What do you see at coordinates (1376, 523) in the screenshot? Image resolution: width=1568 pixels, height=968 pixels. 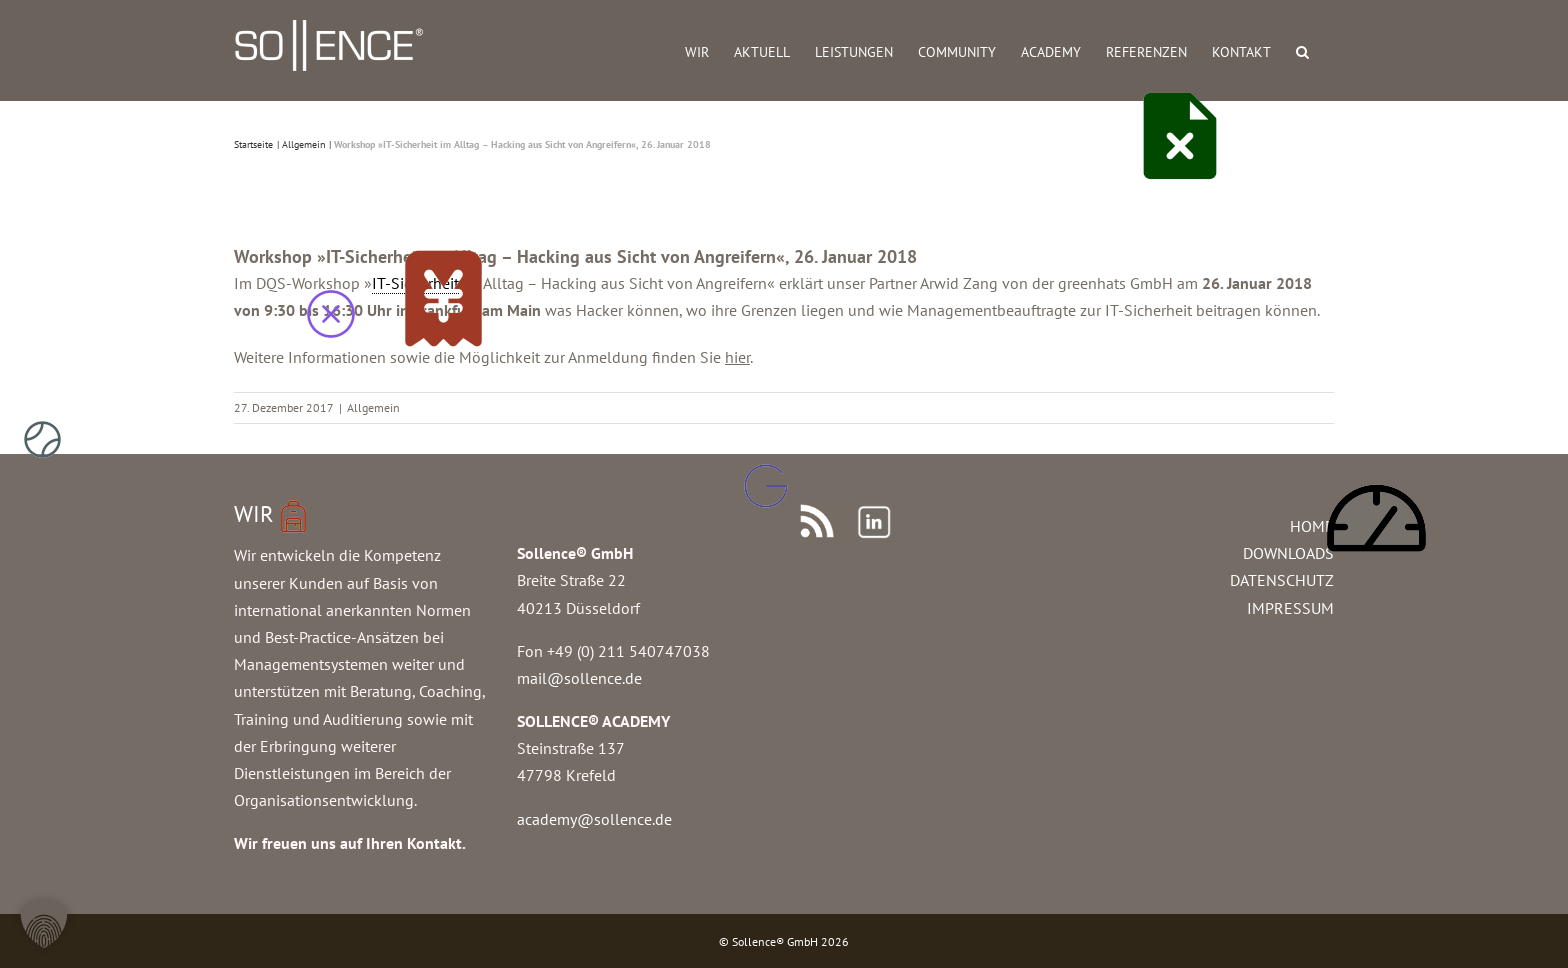 I see `view performance or speed metrics` at bounding box center [1376, 523].